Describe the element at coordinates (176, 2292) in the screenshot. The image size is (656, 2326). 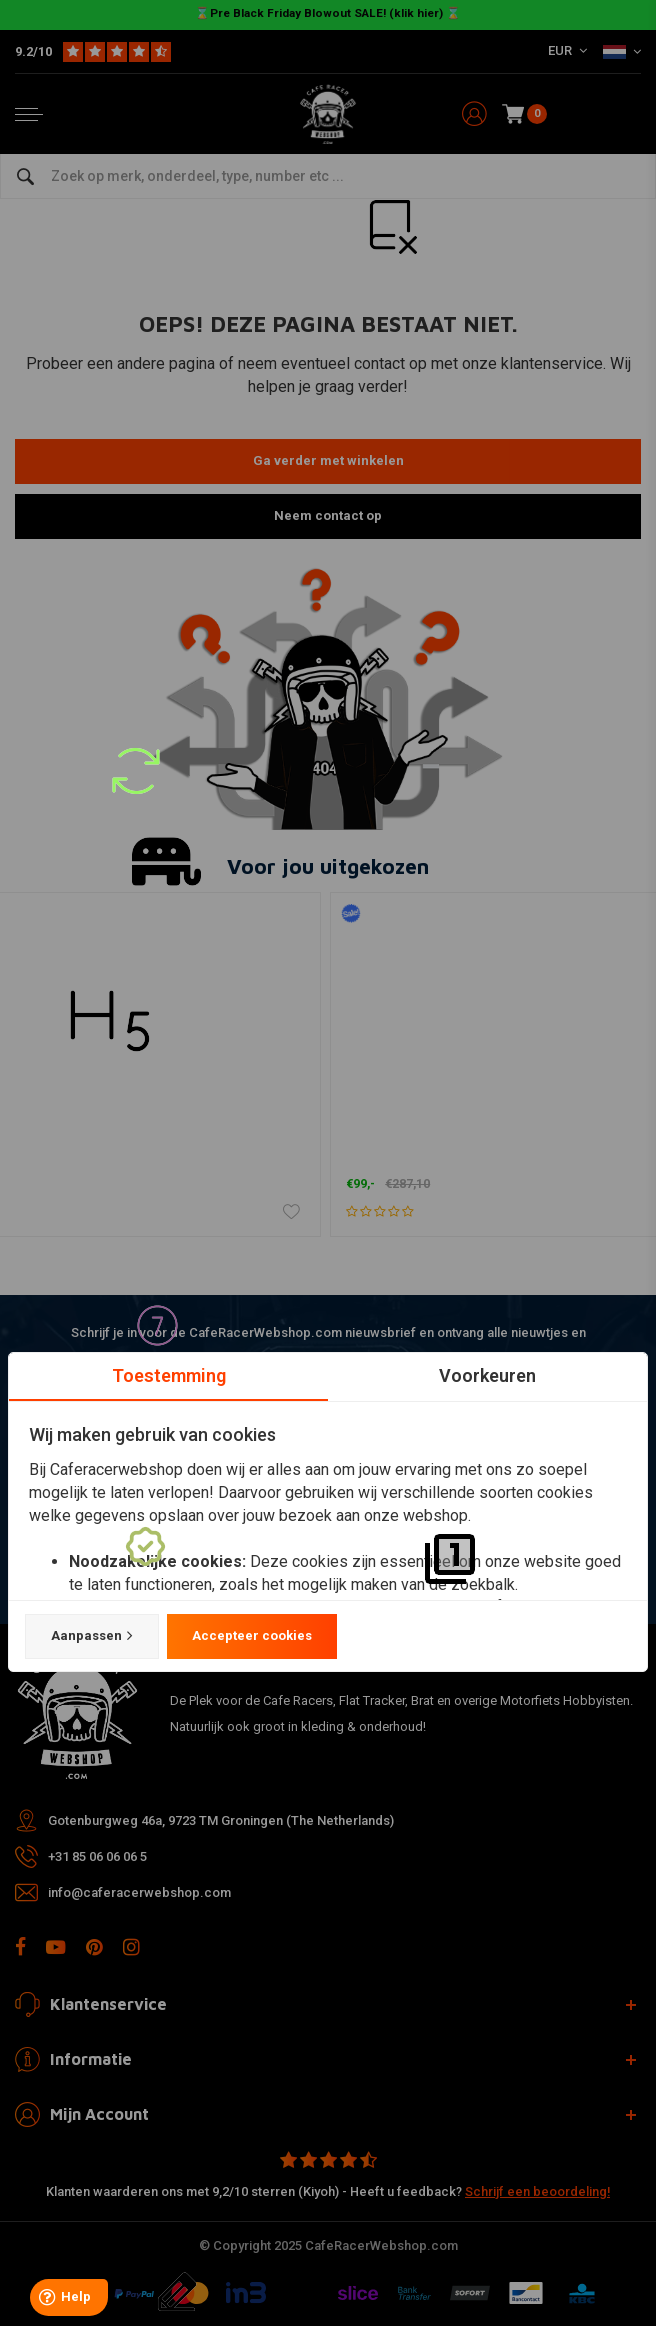
I see `edit or modify content` at that location.